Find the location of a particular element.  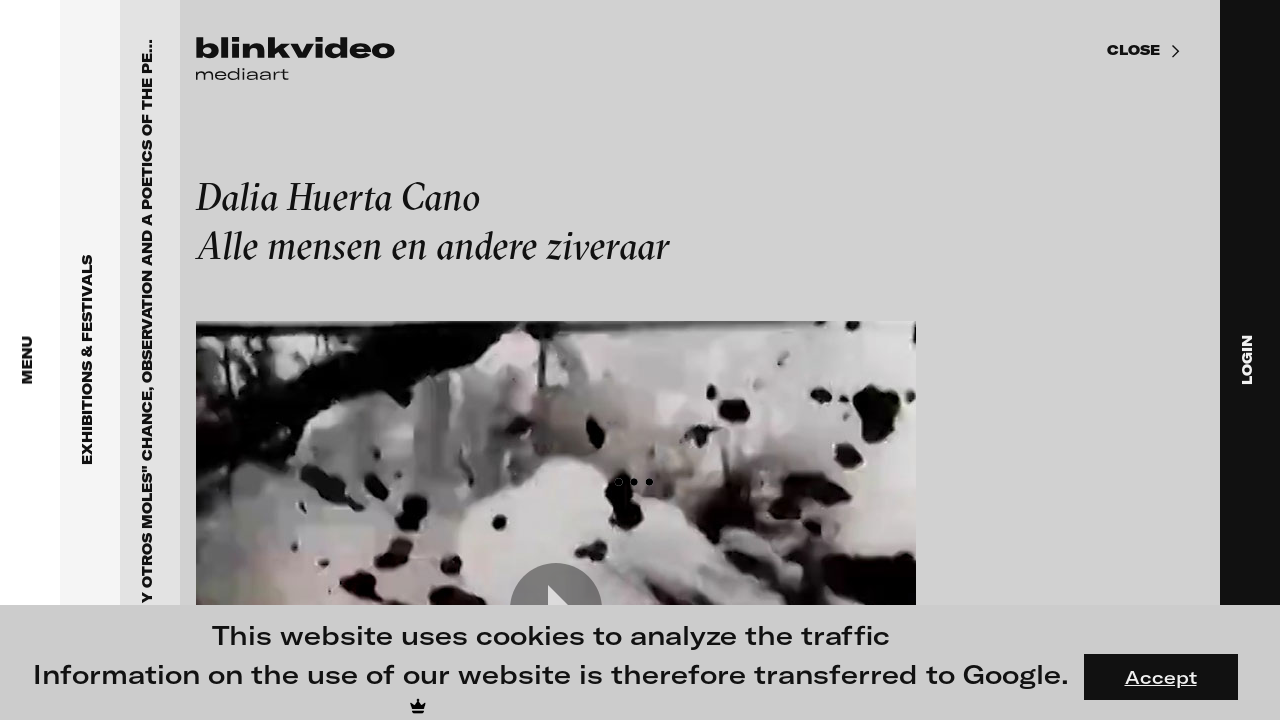

open more options menu is located at coordinates (634, 482).